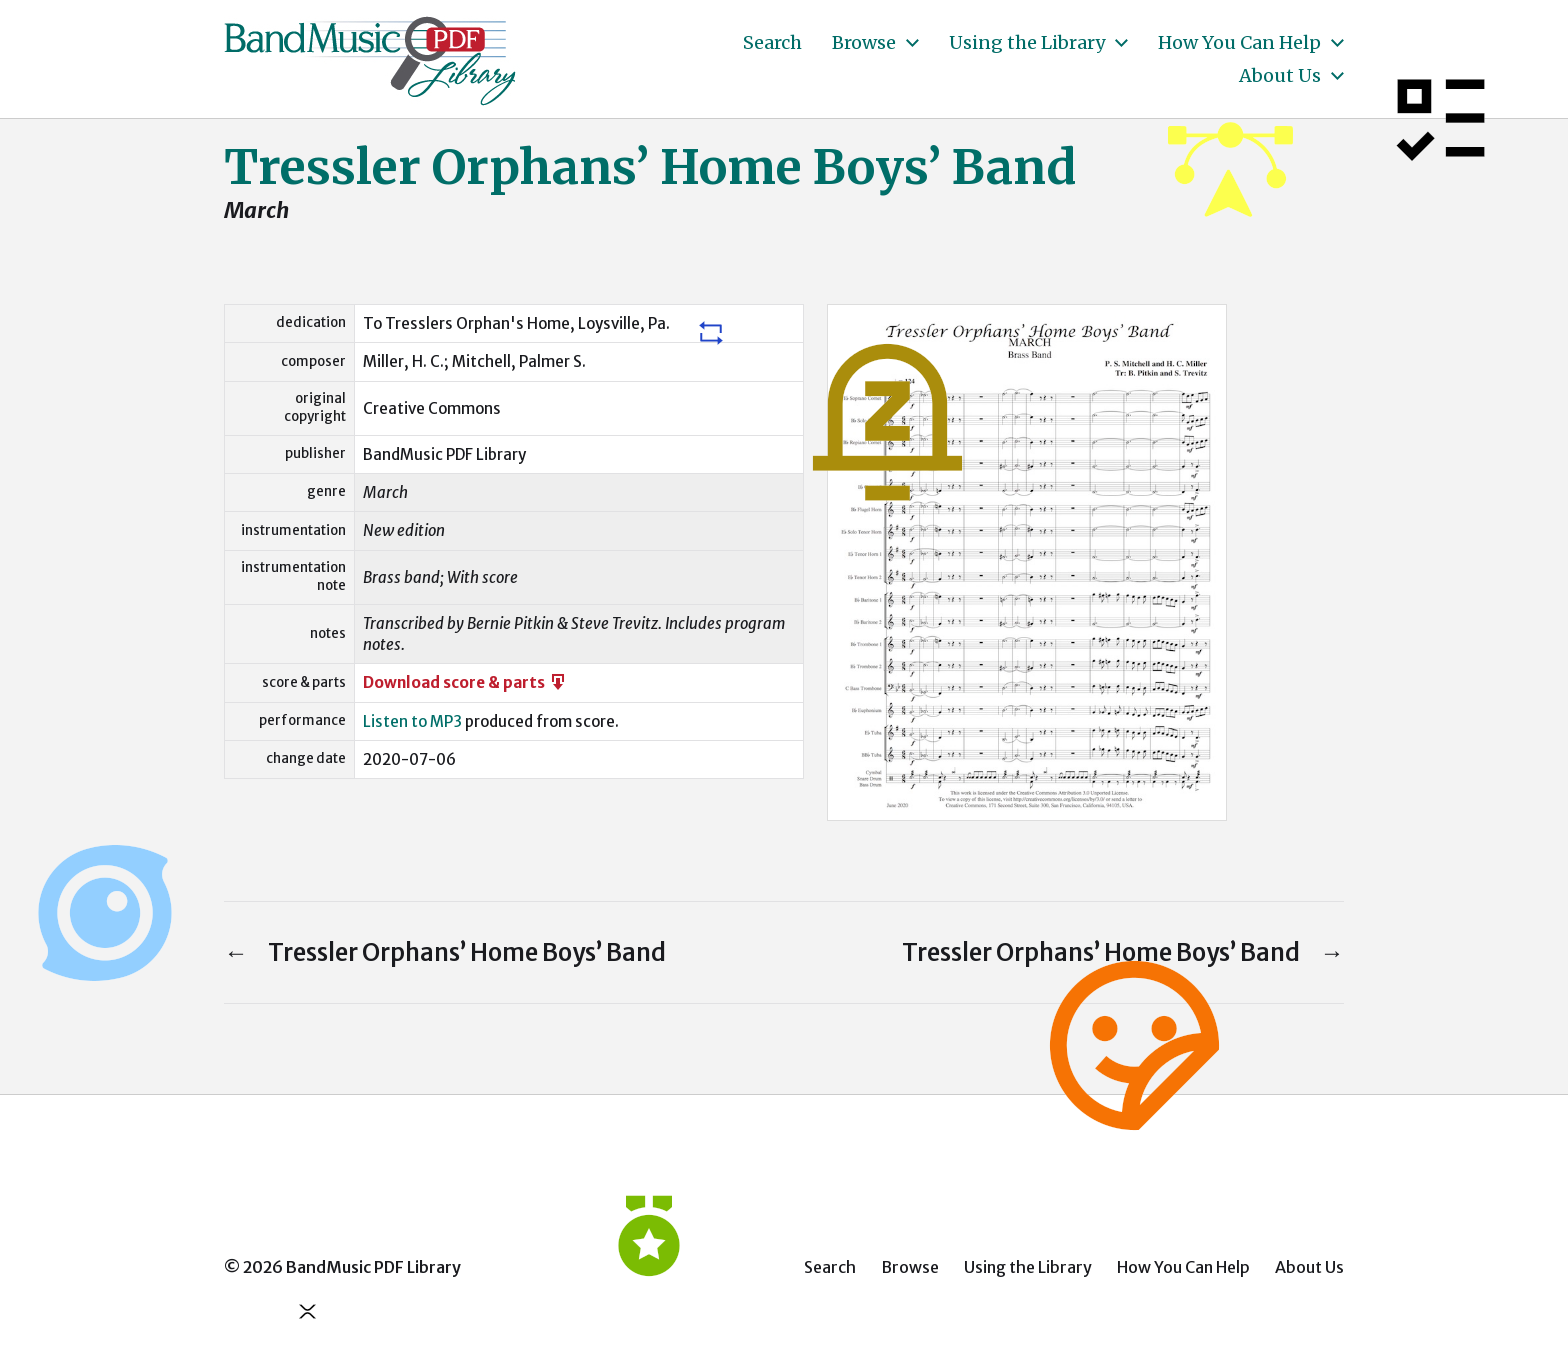 The width and height of the screenshot is (1568, 1359). I want to click on view completed tasks in a checklist, so click(1441, 118).